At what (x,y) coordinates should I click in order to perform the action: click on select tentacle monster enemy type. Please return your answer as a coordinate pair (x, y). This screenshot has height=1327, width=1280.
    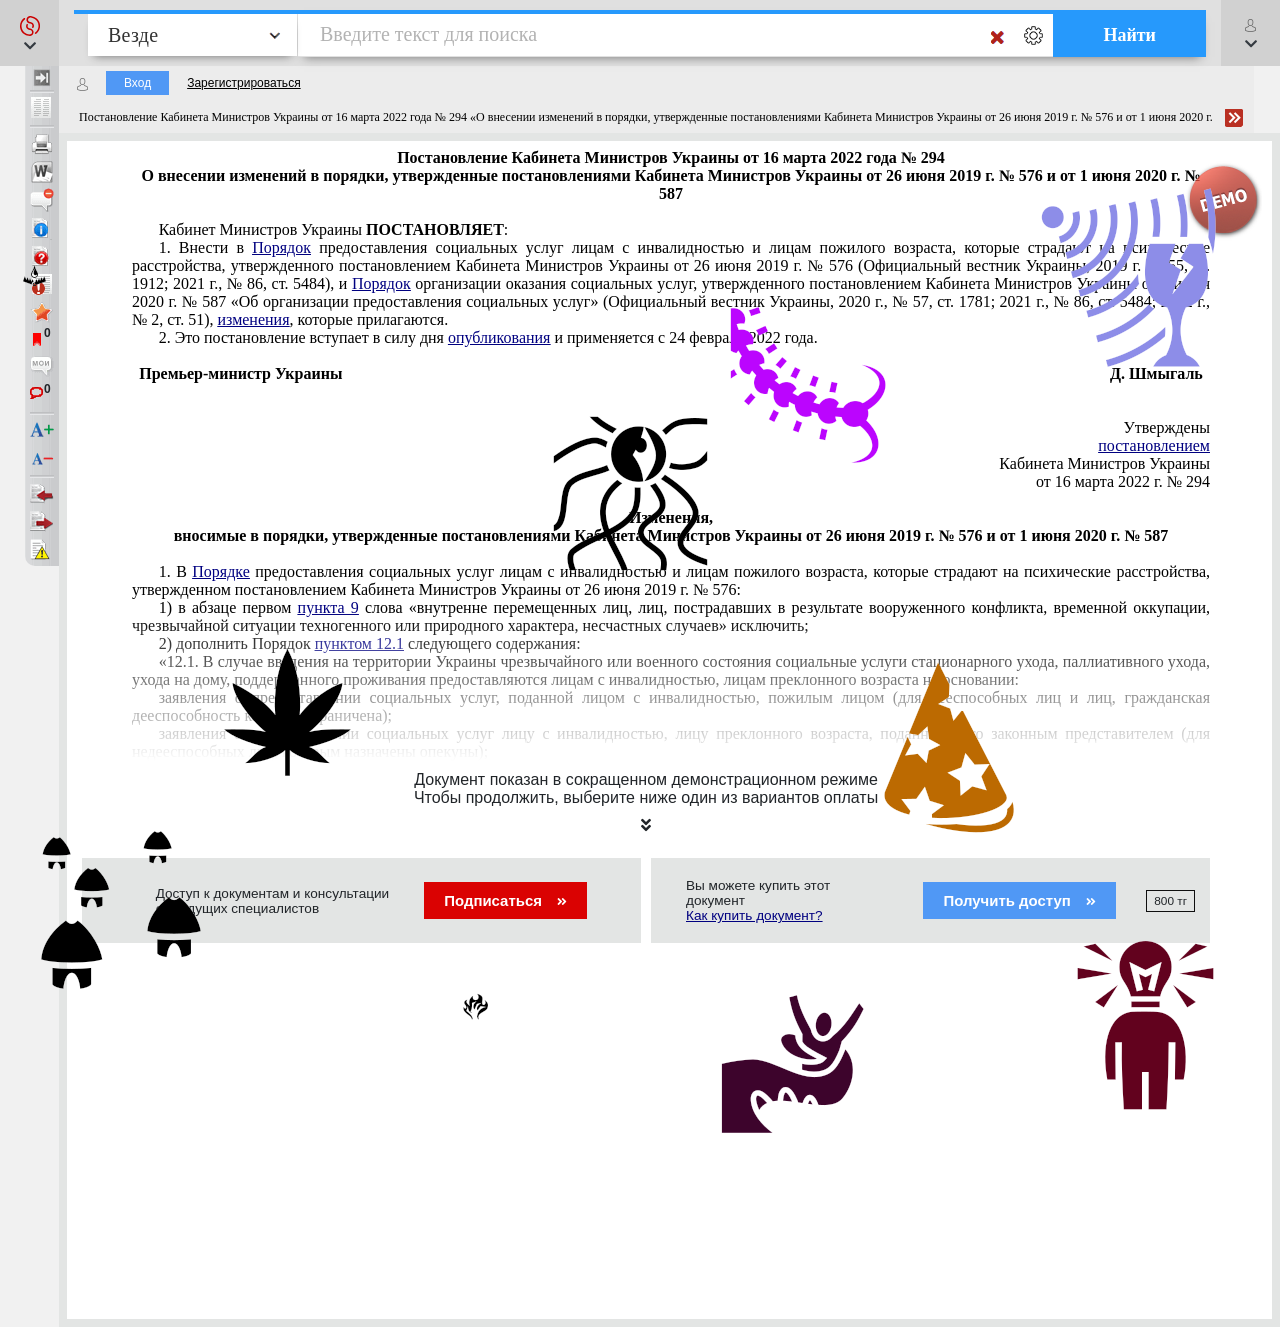
    Looking at the image, I should click on (630, 493).